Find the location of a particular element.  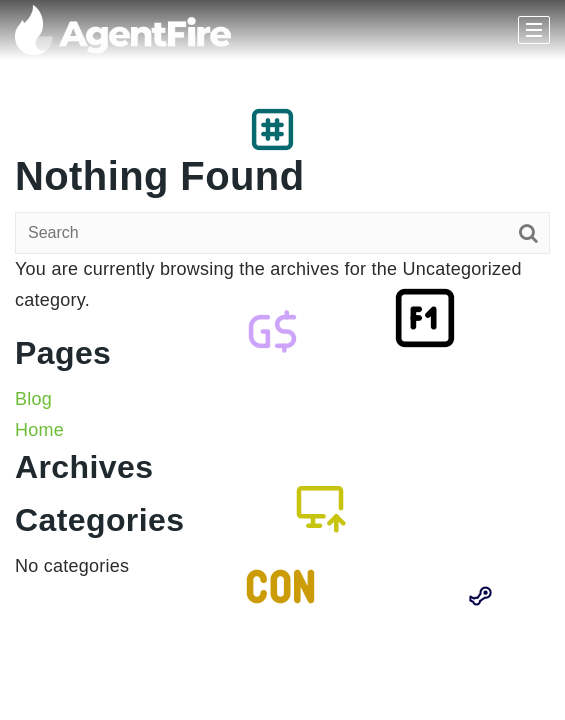

open Steam gaming platform is located at coordinates (480, 595).